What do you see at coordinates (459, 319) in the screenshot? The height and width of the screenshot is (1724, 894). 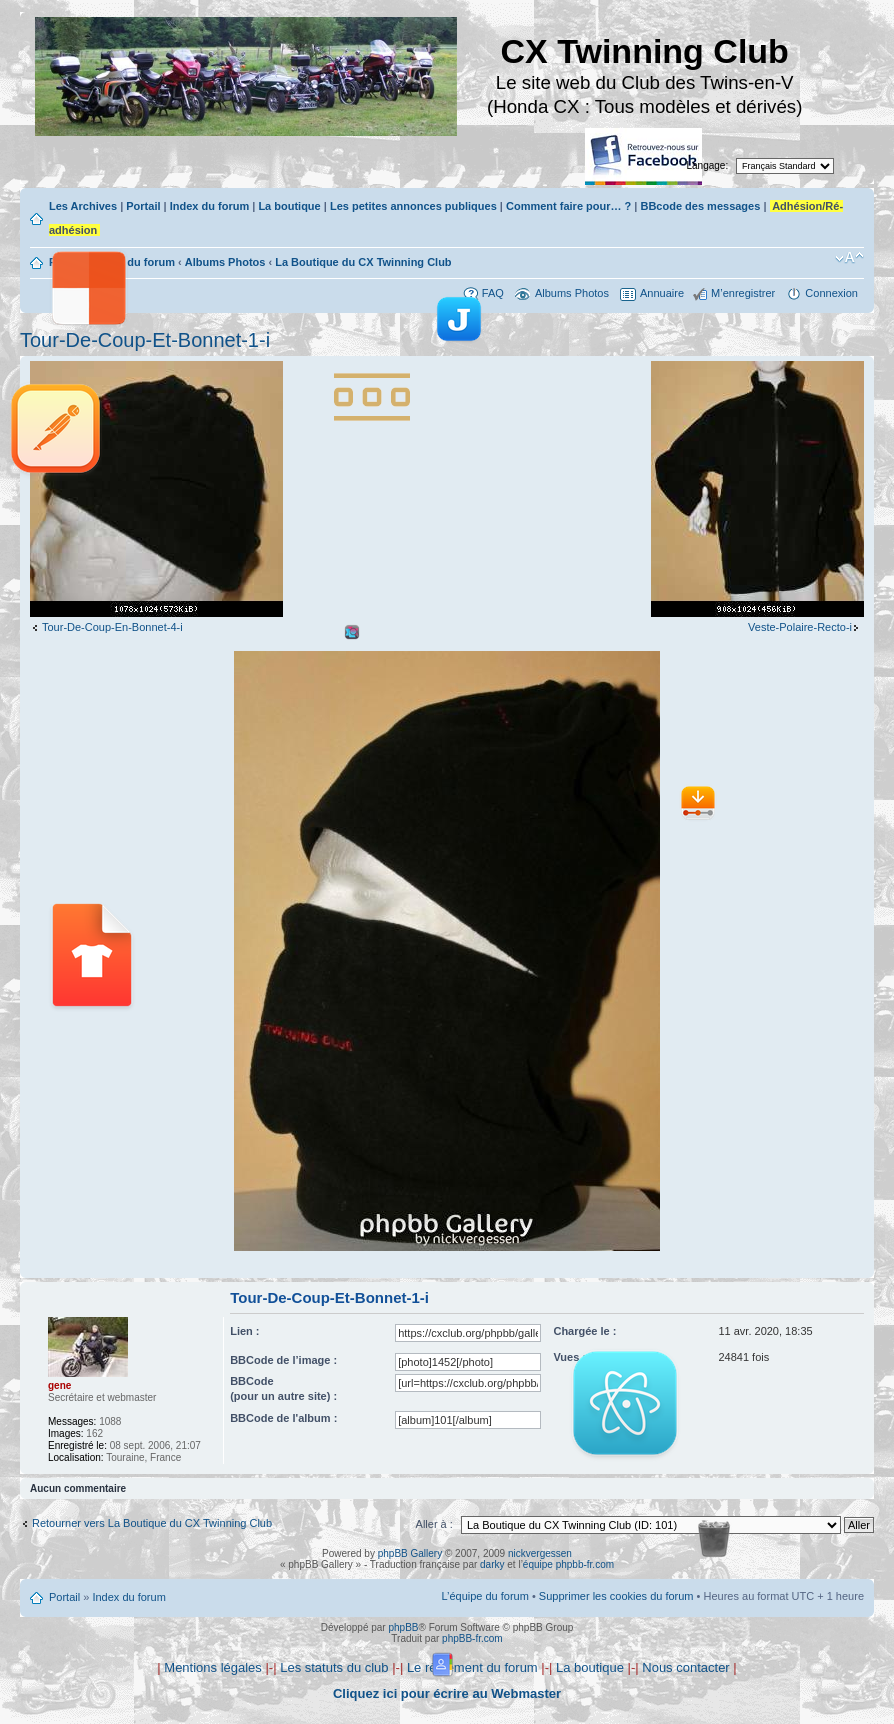 I see `open Joplin note-taking app` at bounding box center [459, 319].